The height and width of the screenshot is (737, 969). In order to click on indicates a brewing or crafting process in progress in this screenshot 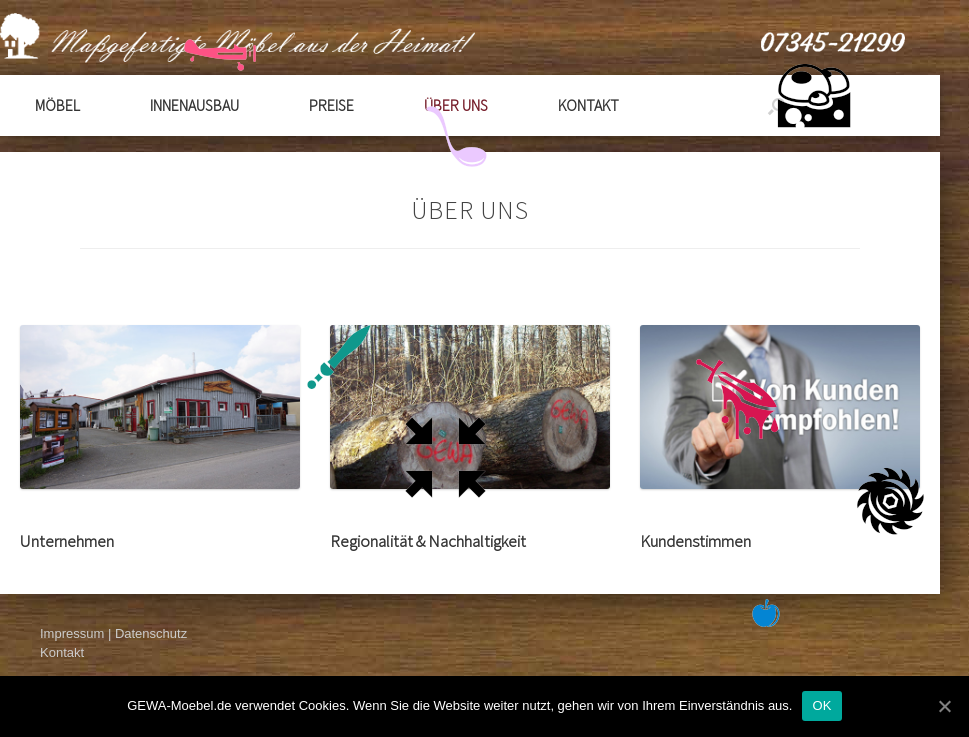, I will do `click(814, 91)`.